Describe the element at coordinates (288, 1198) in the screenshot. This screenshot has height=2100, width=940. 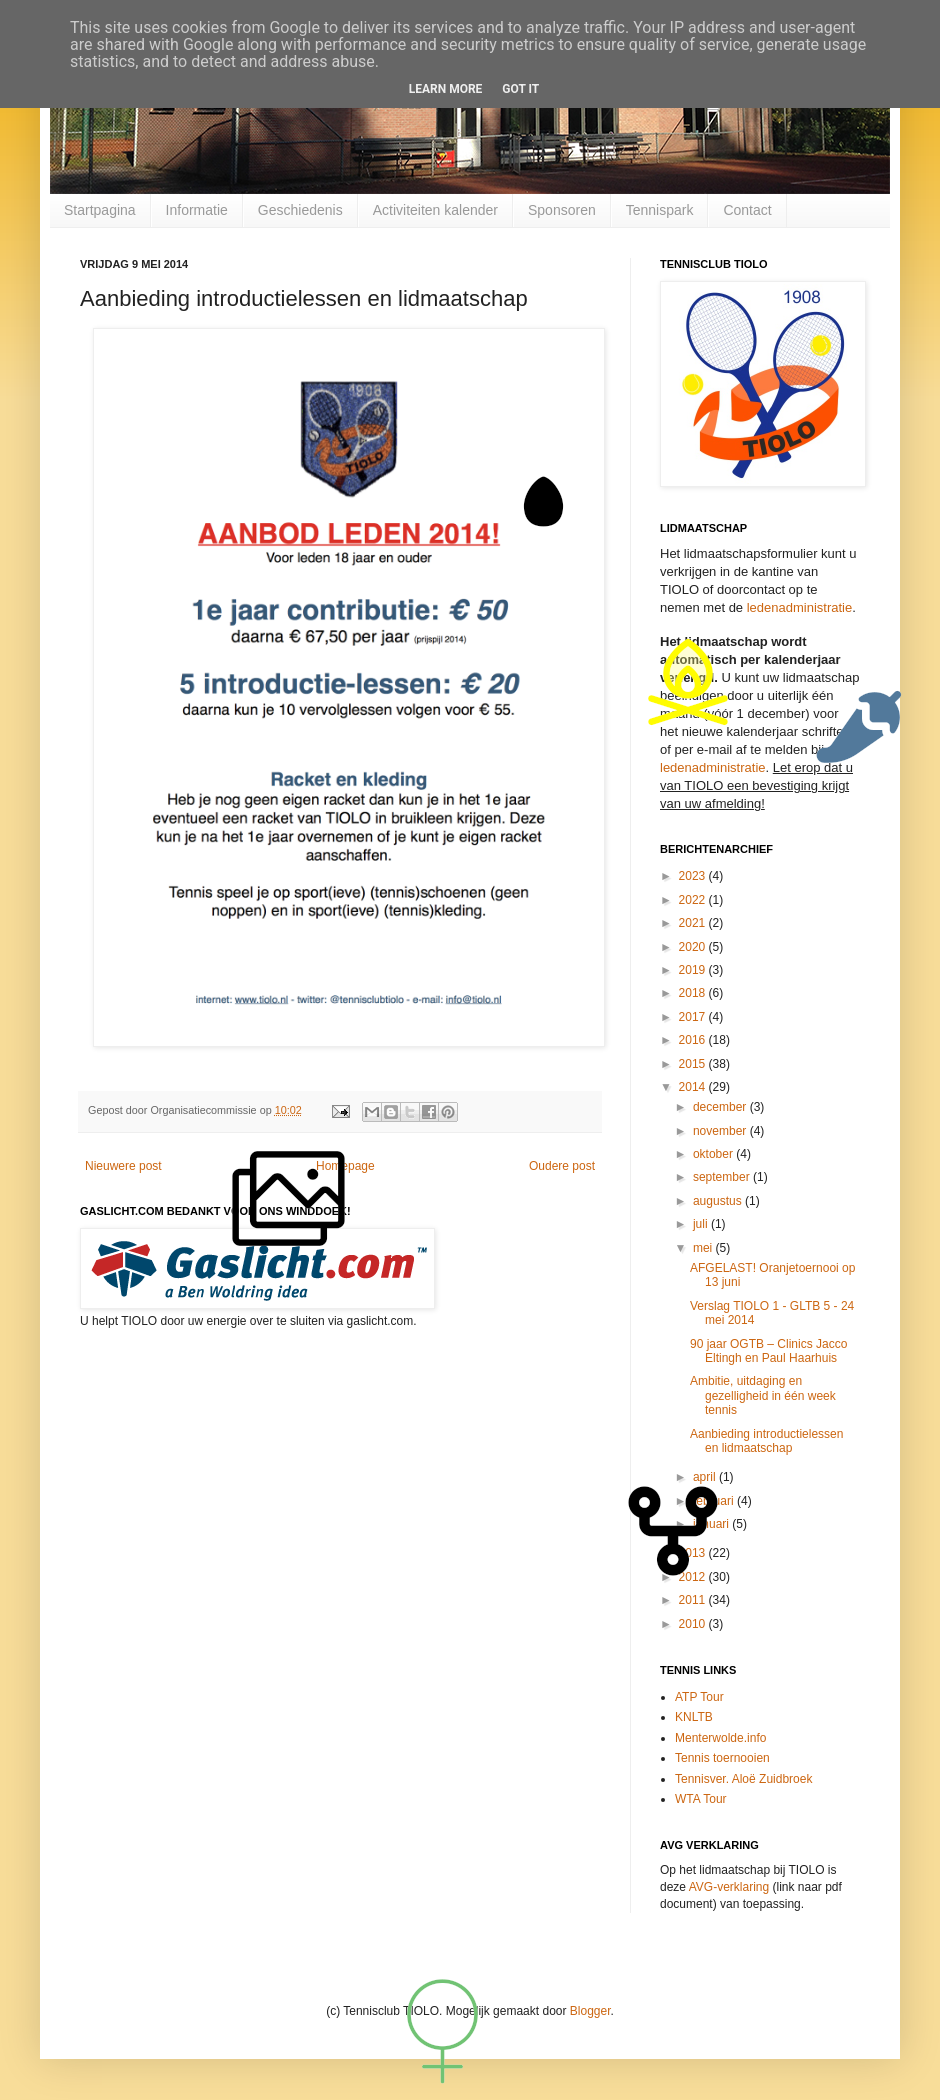
I see `view photo gallery` at that location.